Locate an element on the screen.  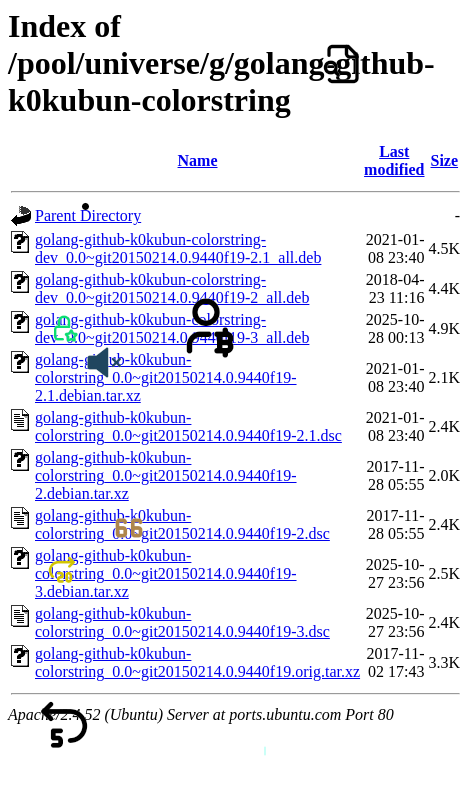
search within a document is located at coordinates (343, 64).